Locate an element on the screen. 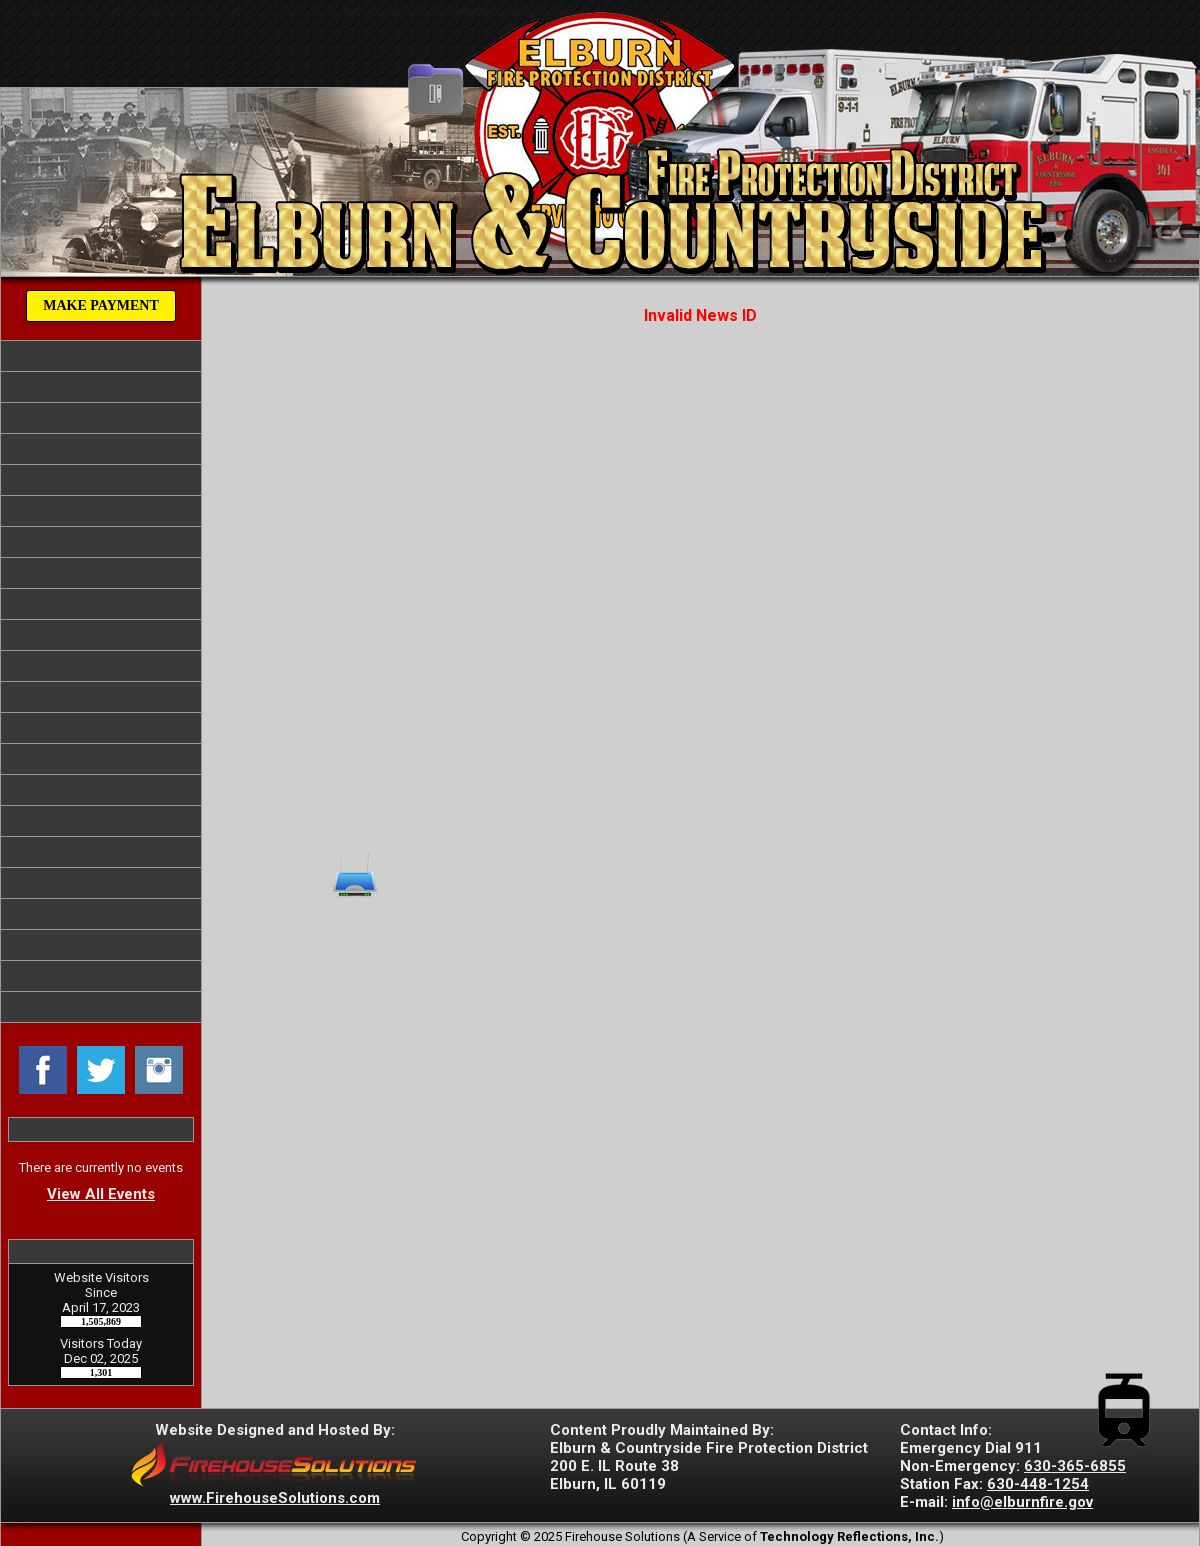 The image size is (1200, 1546). access your templates folder is located at coordinates (435, 89).